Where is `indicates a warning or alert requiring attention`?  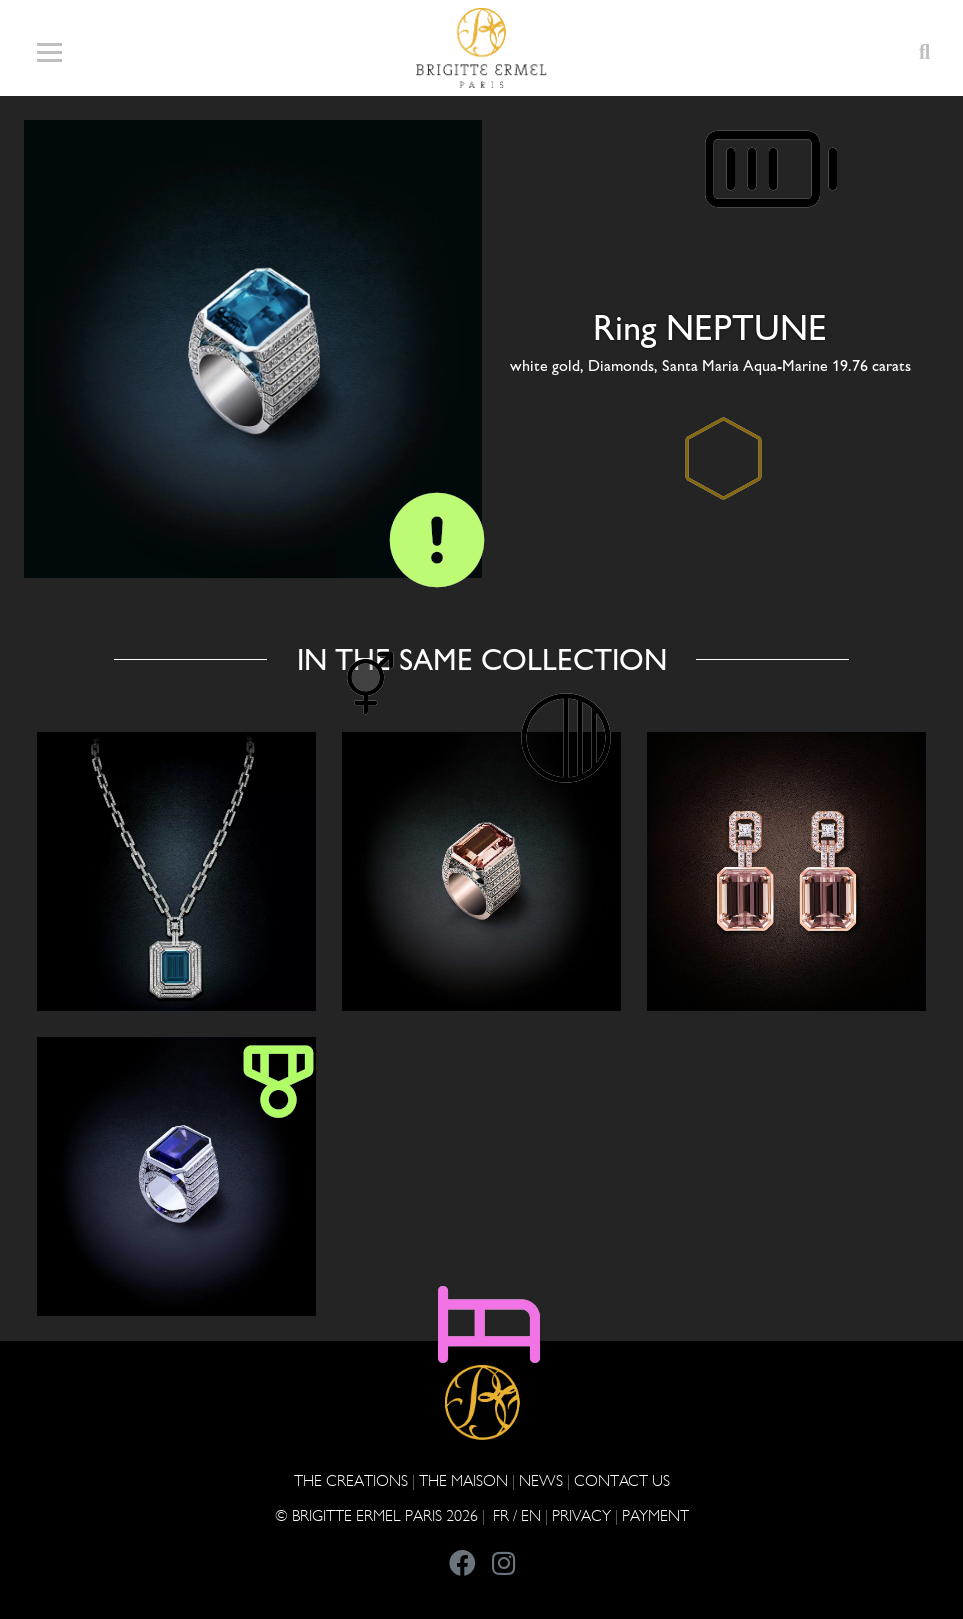 indicates a warning or alert requiring attention is located at coordinates (437, 540).